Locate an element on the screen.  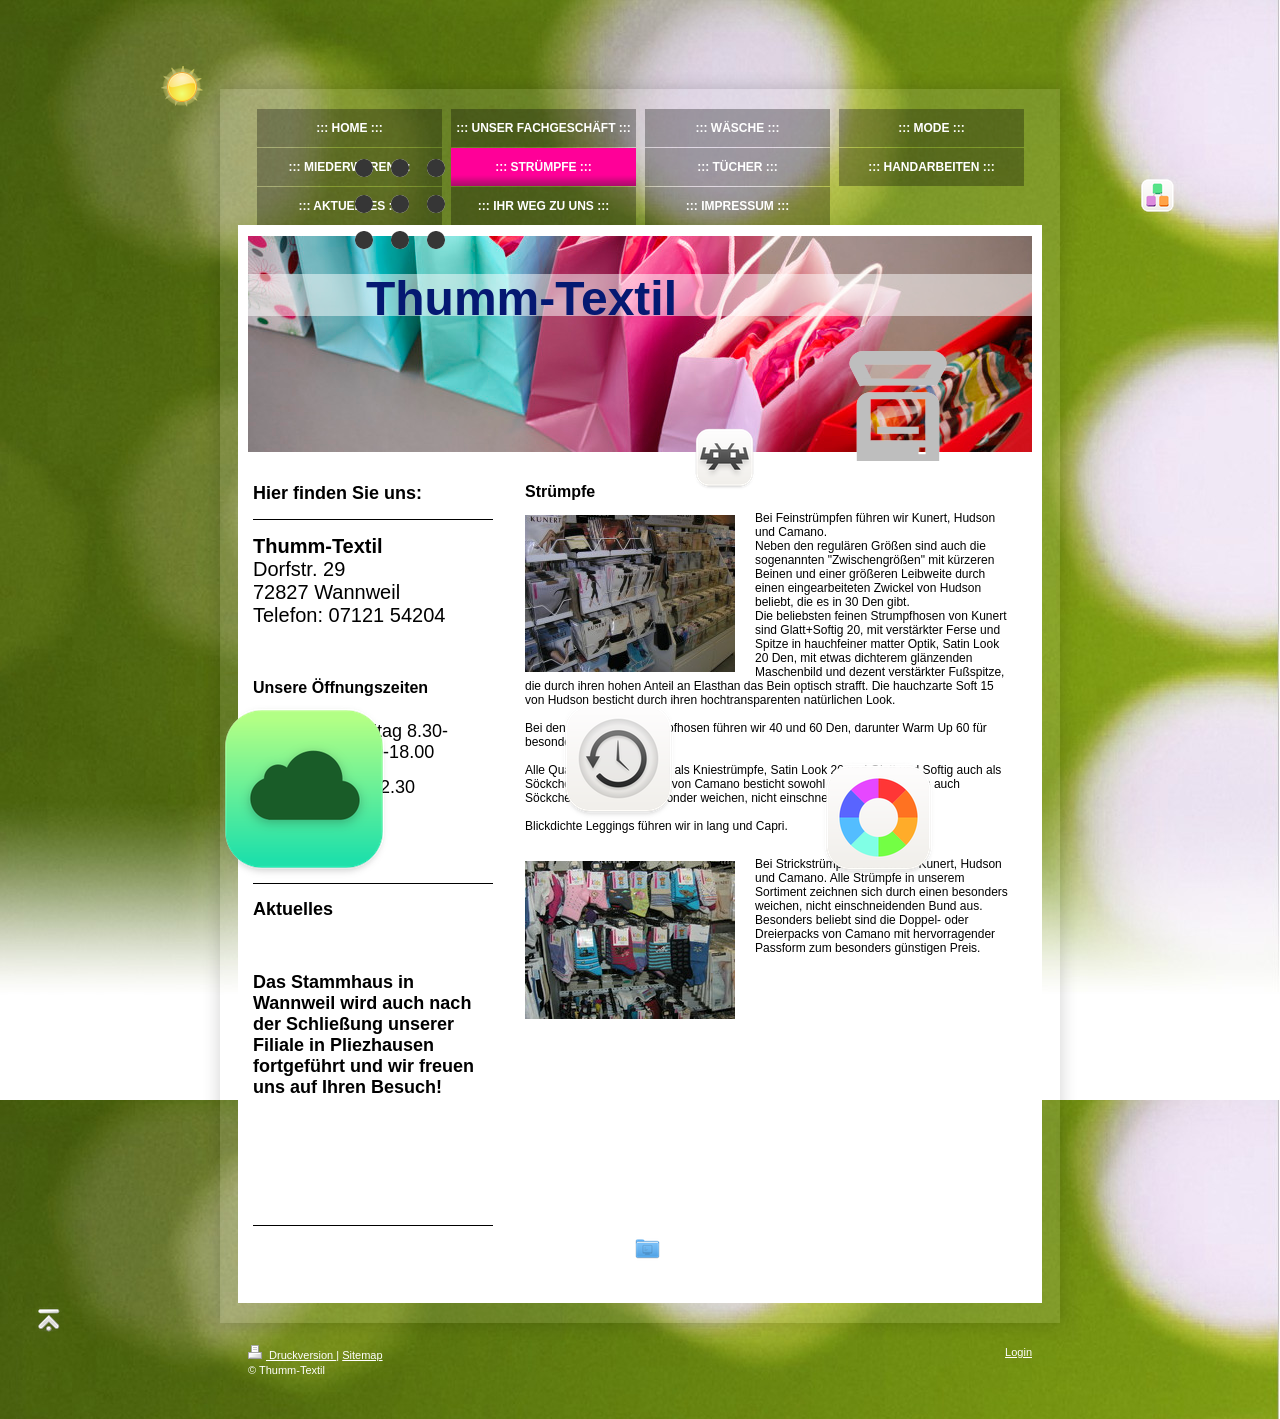
view all applications is located at coordinates (400, 204).